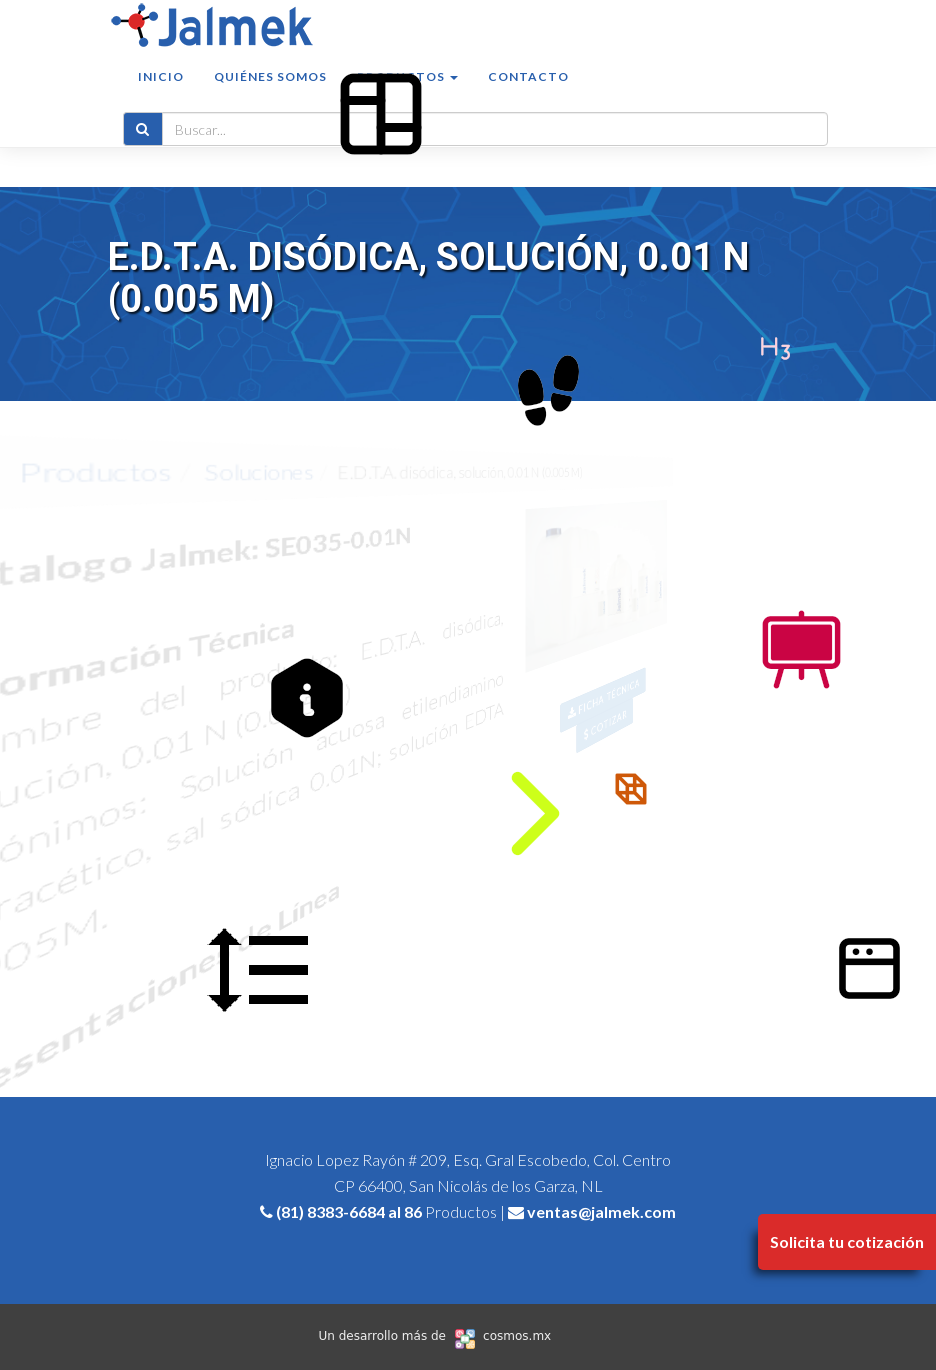 The width and height of the screenshot is (936, 1370). What do you see at coordinates (381, 114) in the screenshot?
I see `view dashboard or board layout` at bounding box center [381, 114].